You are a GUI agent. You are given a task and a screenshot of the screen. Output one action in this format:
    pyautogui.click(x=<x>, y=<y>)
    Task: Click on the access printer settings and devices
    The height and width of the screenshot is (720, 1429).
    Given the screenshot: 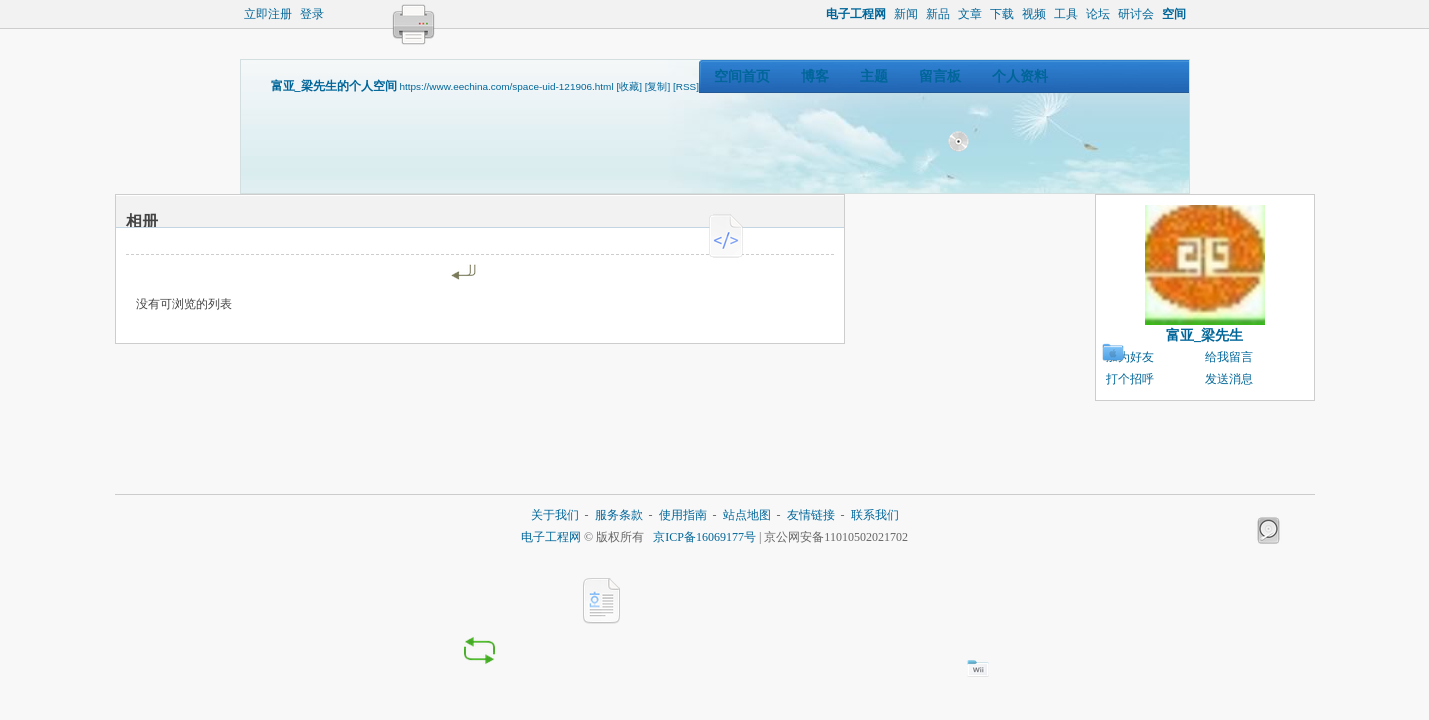 What is the action you would take?
    pyautogui.click(x=413, y=24)
    